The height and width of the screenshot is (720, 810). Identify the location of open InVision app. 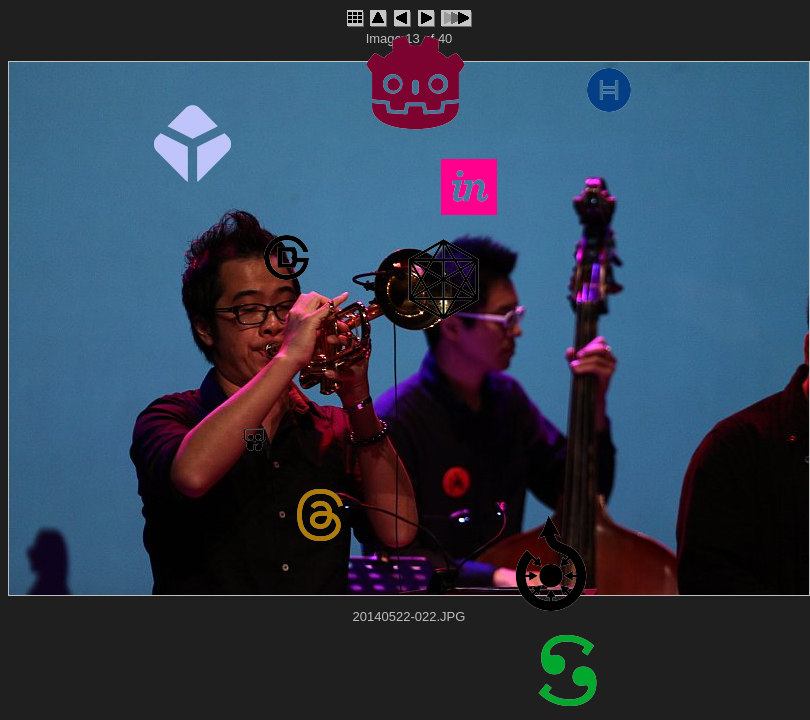
(469, 187).